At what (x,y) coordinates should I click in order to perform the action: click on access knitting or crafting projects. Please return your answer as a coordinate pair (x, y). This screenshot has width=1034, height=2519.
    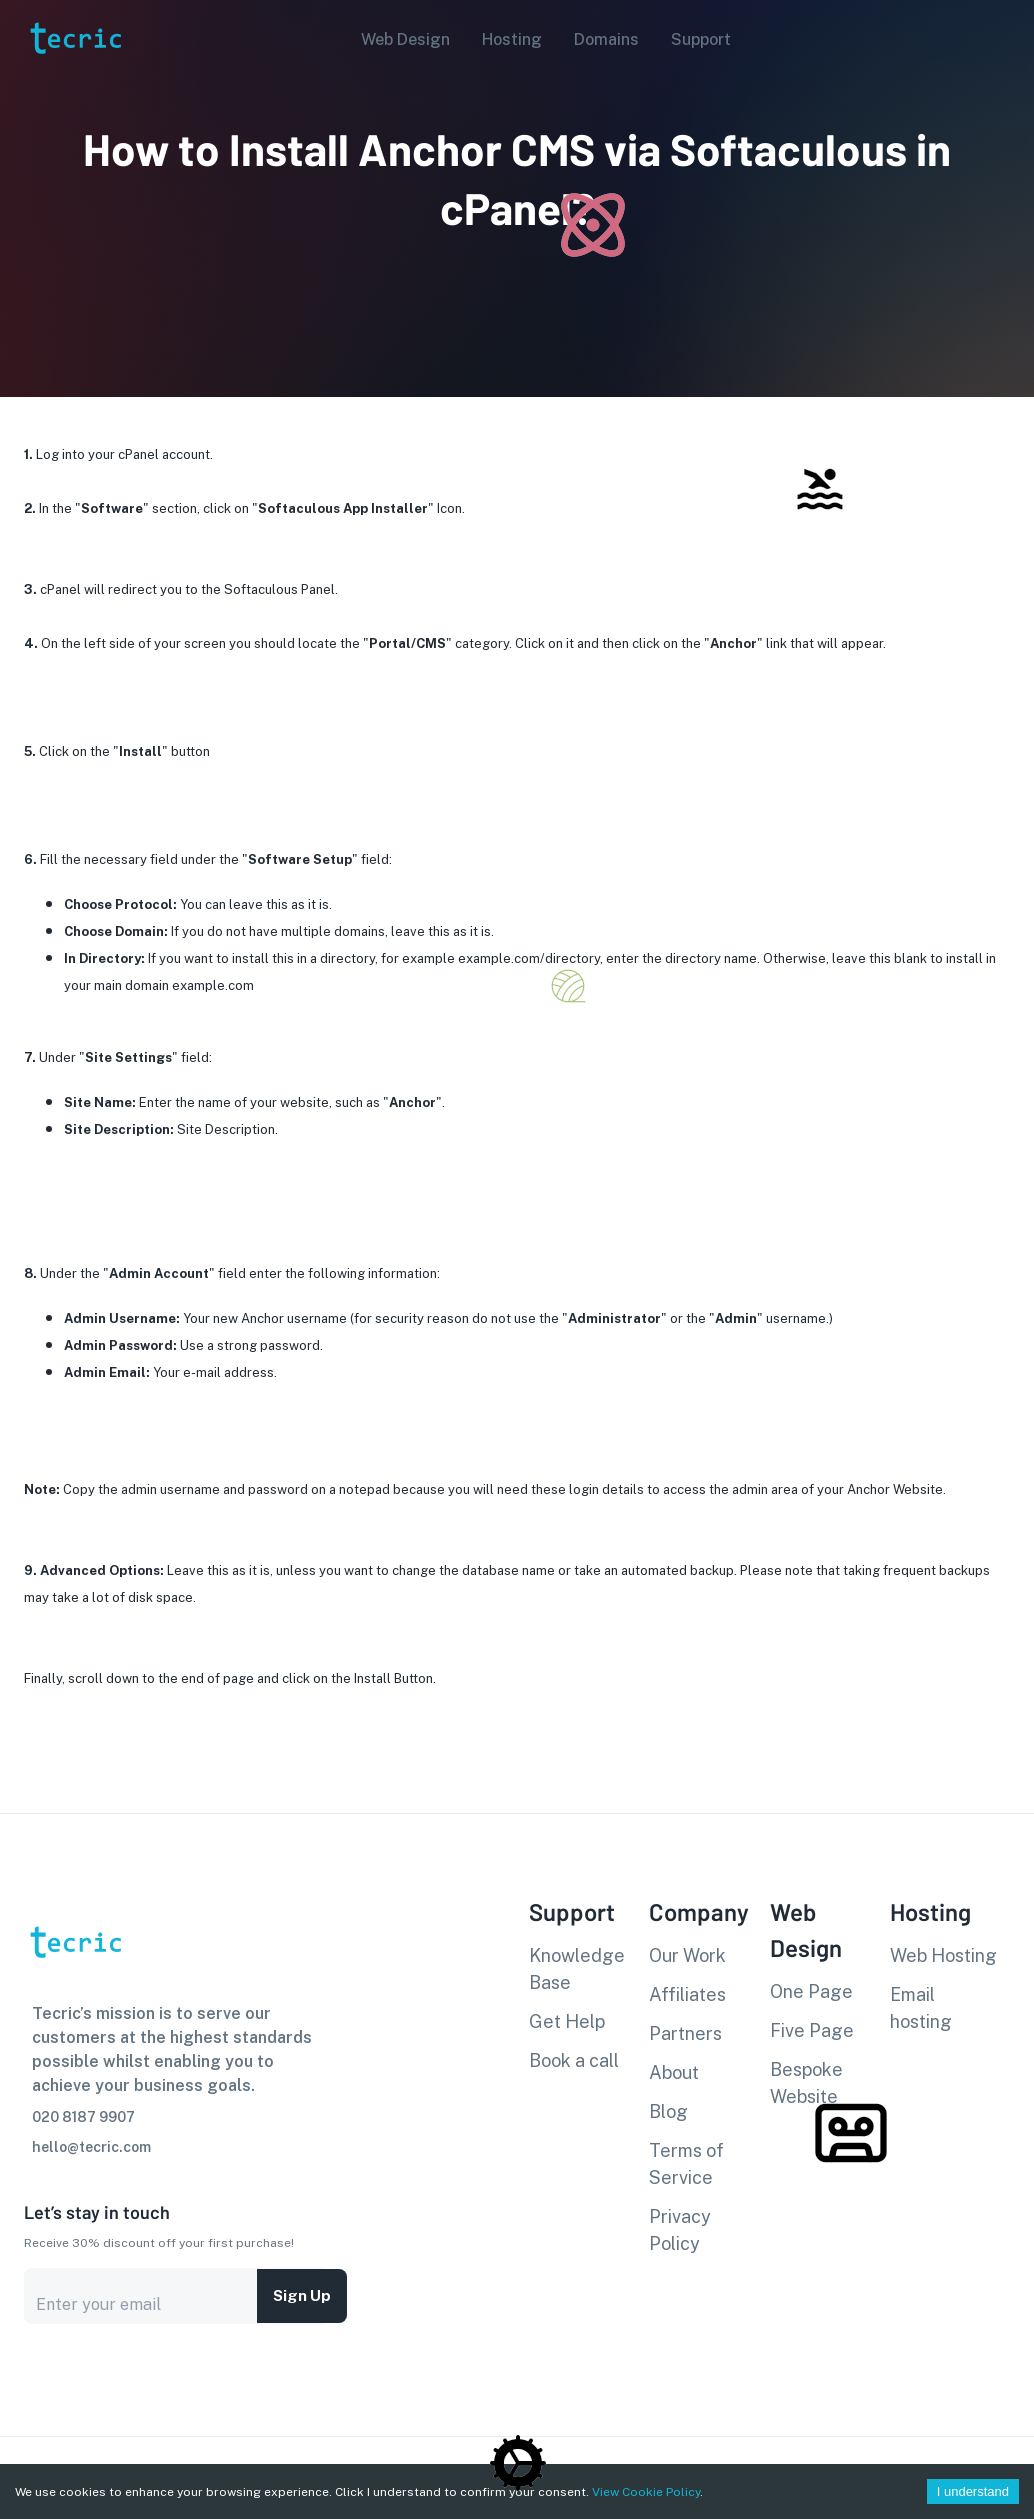
    Looking at the image, I should click on (568, 986).